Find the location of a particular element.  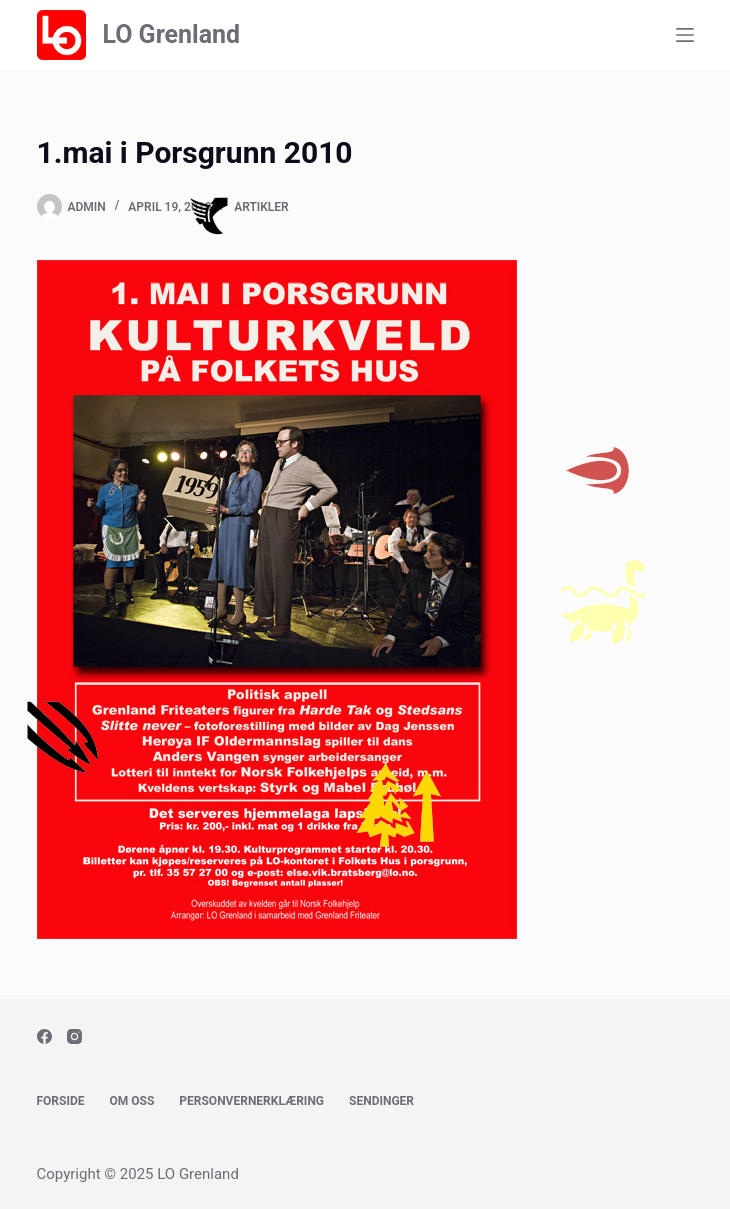

track your forest or tree growth progress is located at coordinates (398, 804).